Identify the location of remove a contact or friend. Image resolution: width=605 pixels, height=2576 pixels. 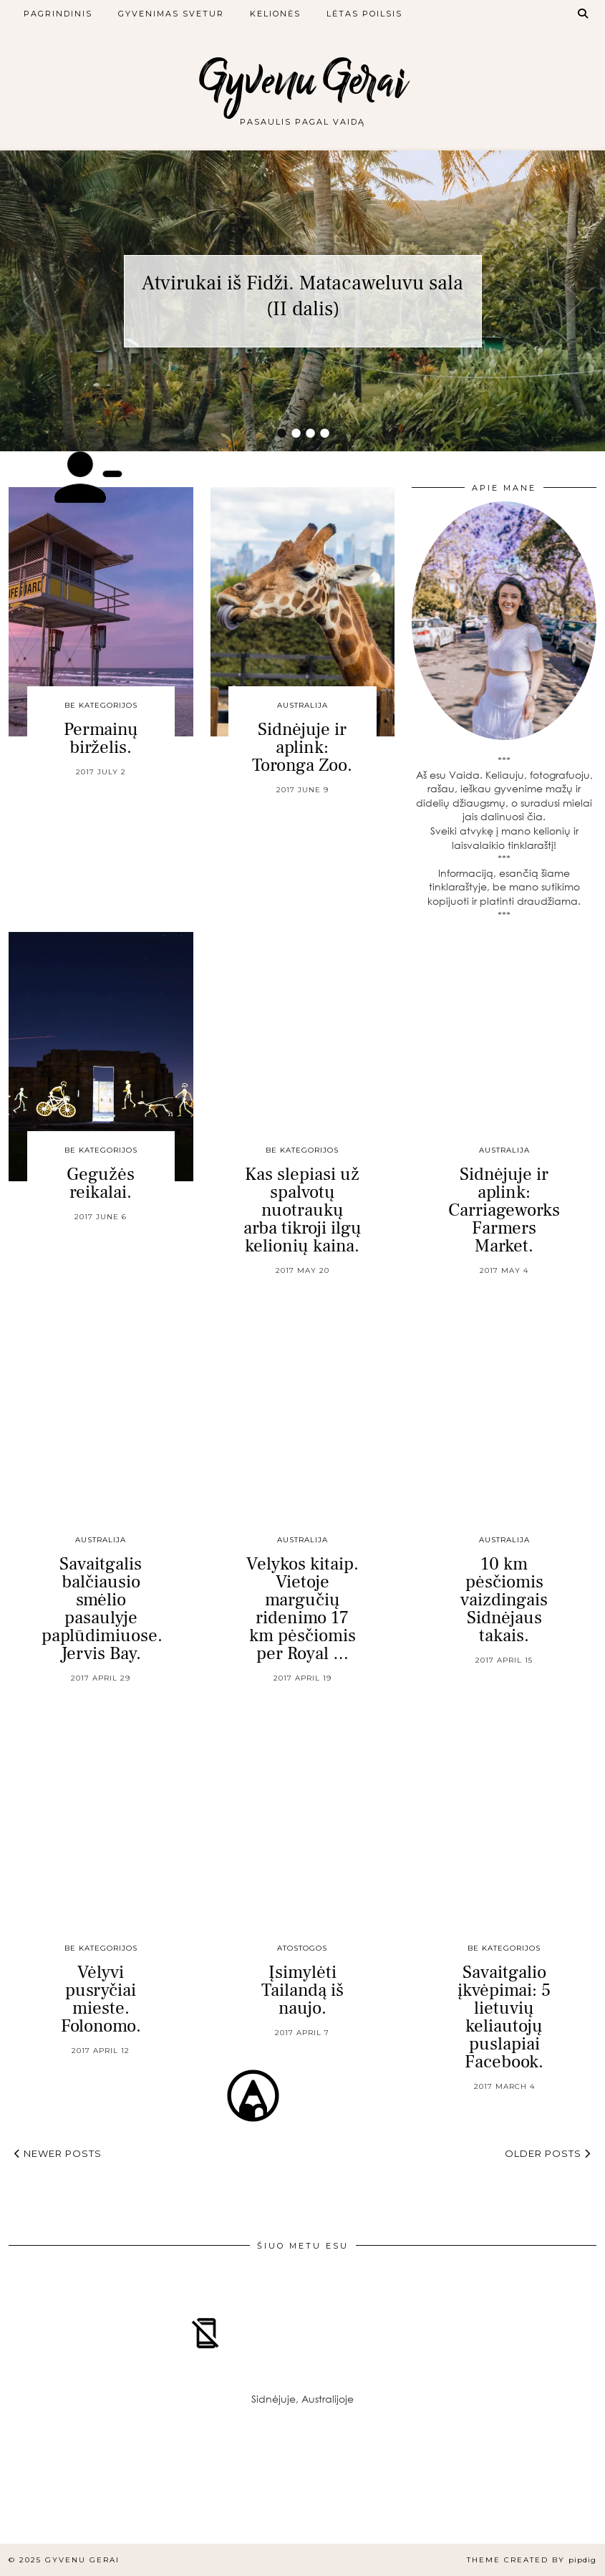
(87, 477).